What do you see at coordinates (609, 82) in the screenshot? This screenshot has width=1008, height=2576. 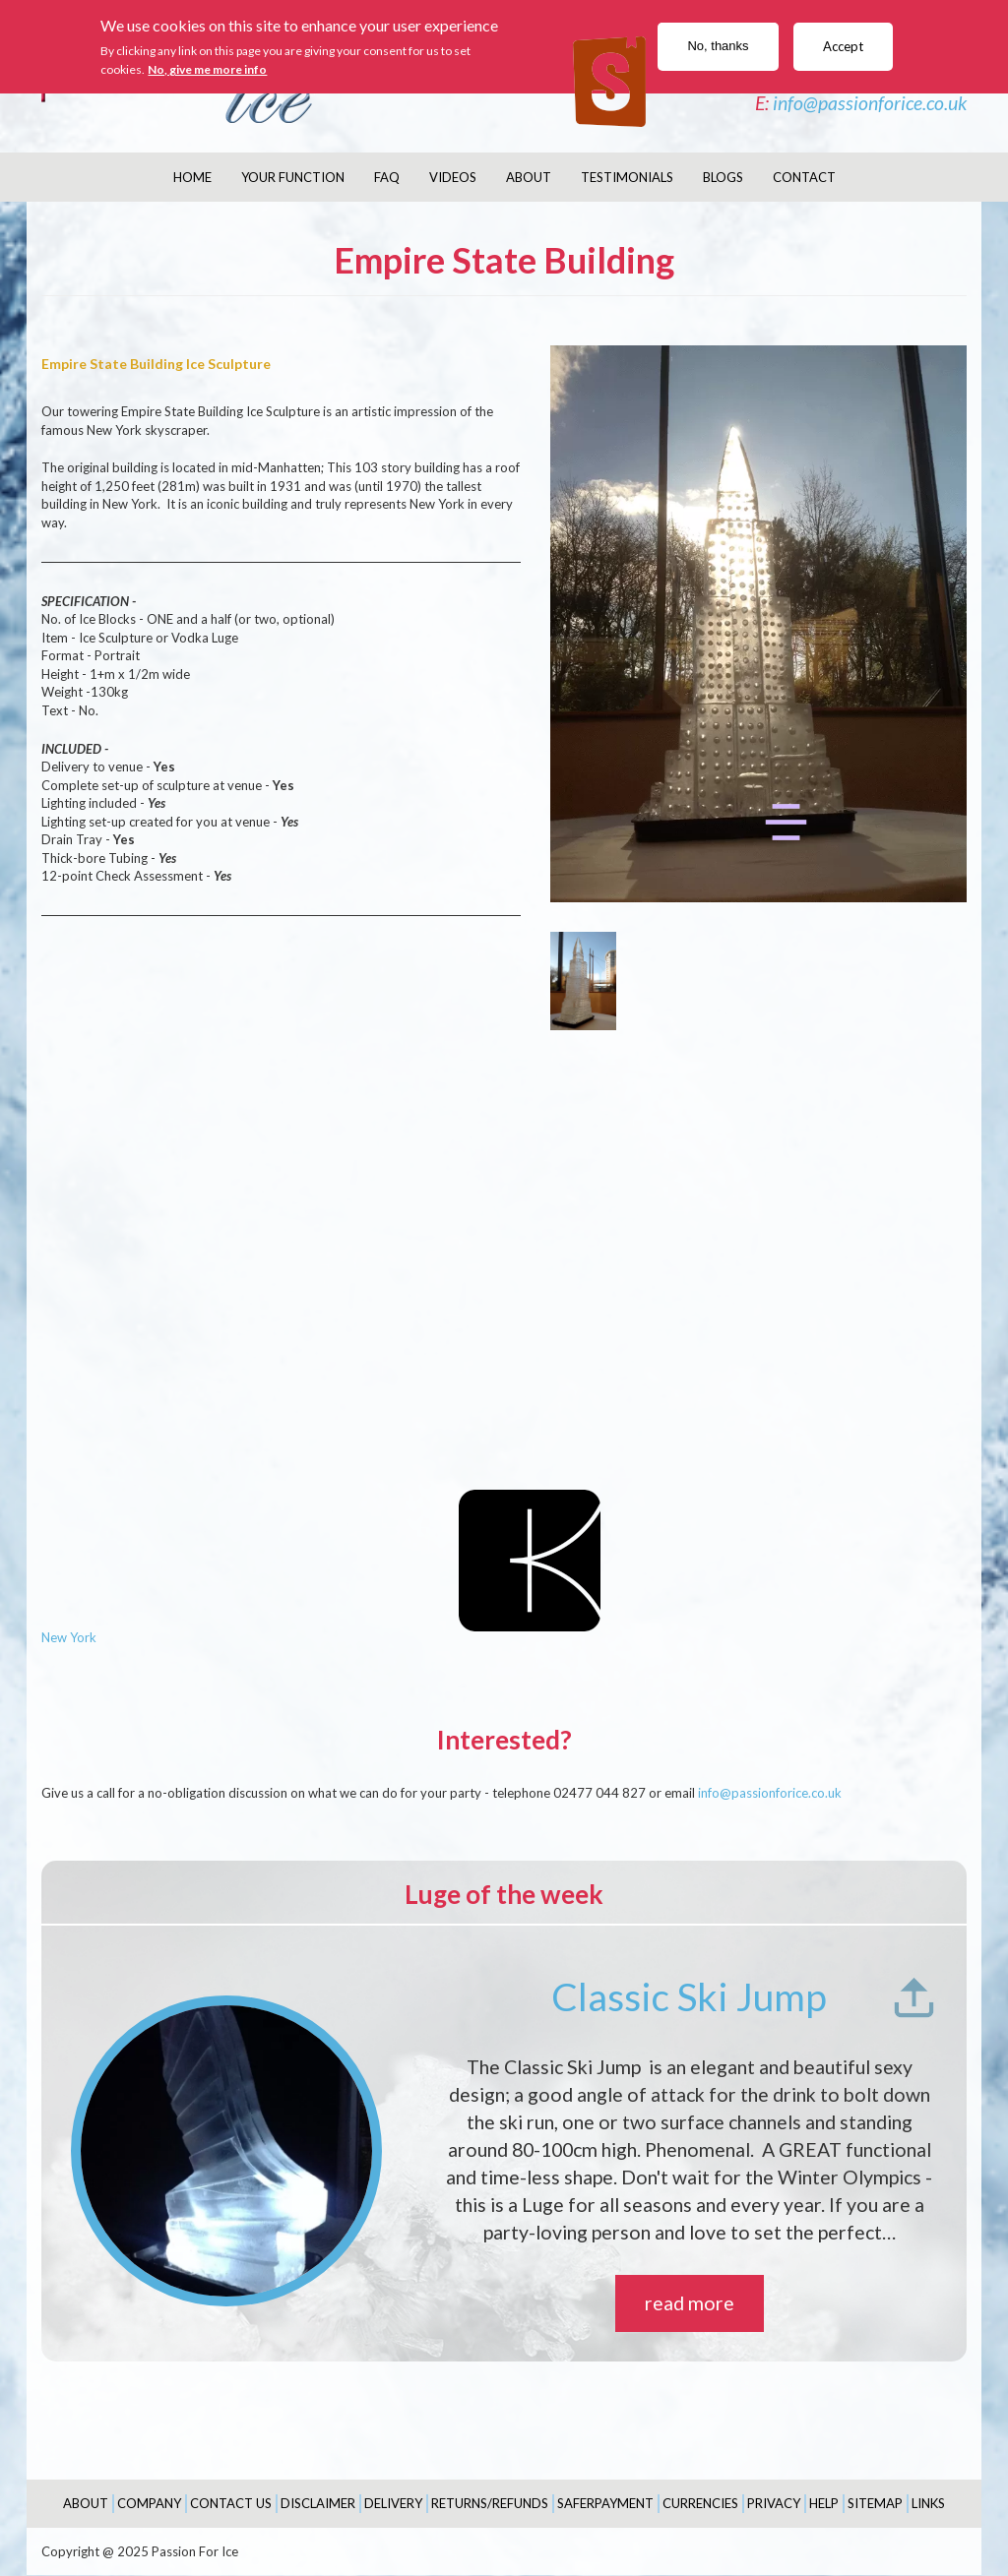 I see `open Storybook component library` at bounding box center [609, 82].